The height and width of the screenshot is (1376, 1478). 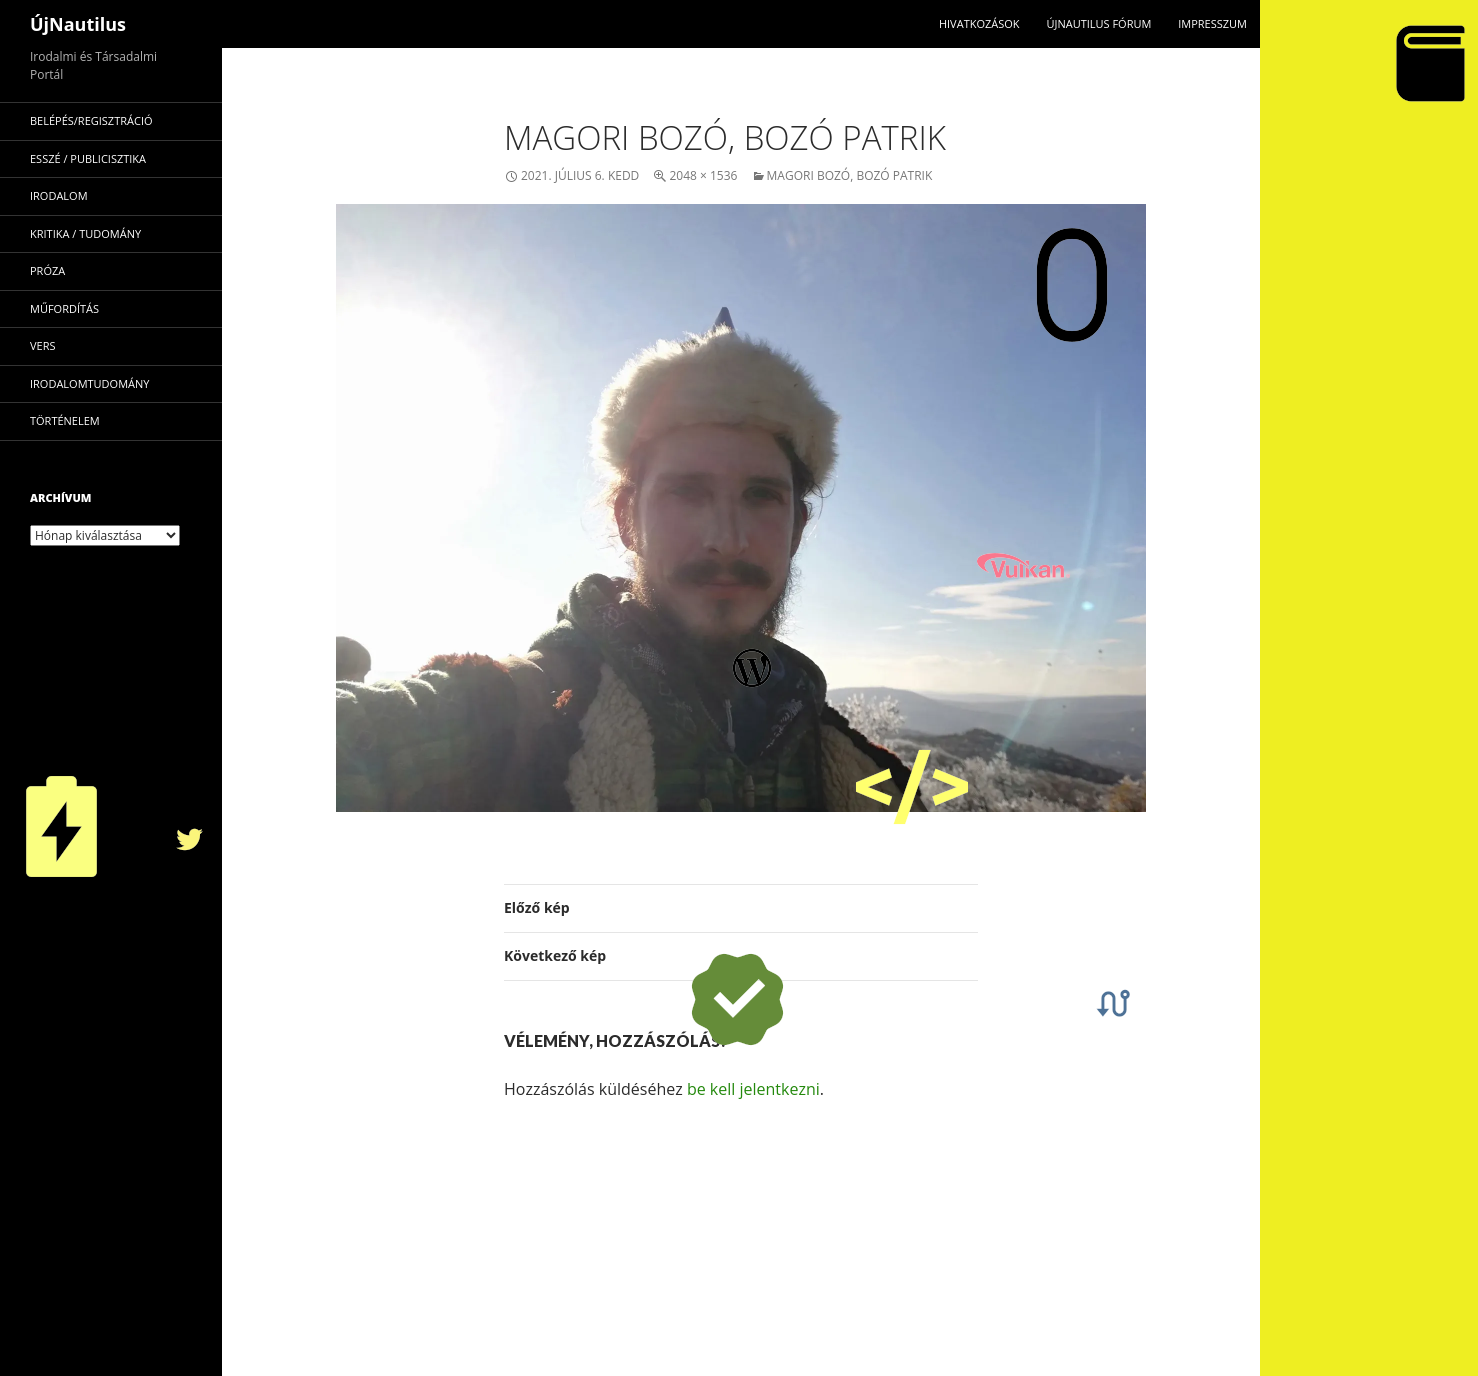 What do you see at coordinates (752, 668) in the screenshot?
I see `open wordpress dashboard` at bounding box center [752, 668].